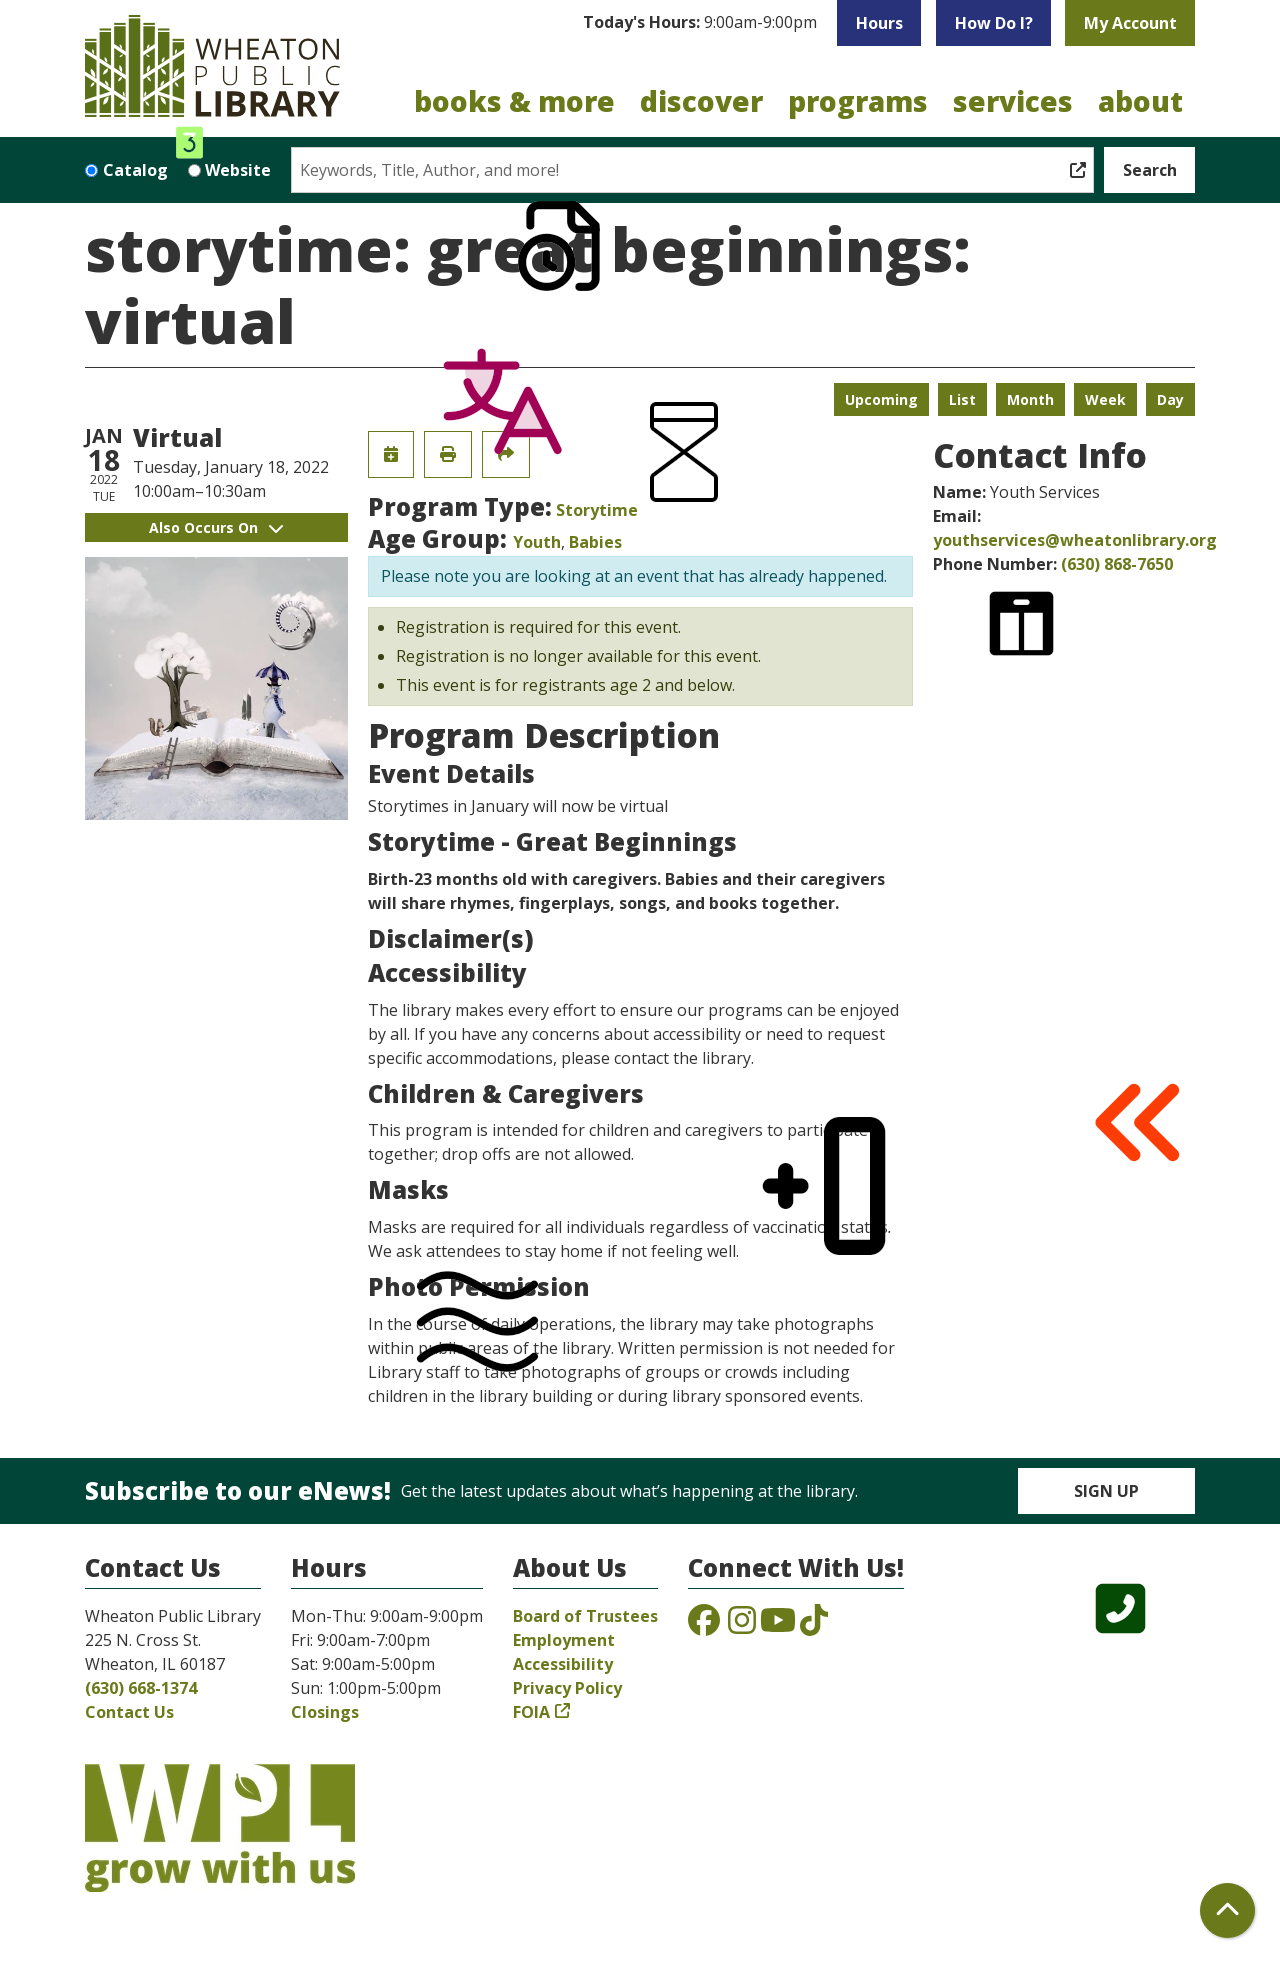  What do you see at coordinates (684, 452) in the screenshot?
I see `indicates a timer or countdown just started` at bounding box center [684, 452].